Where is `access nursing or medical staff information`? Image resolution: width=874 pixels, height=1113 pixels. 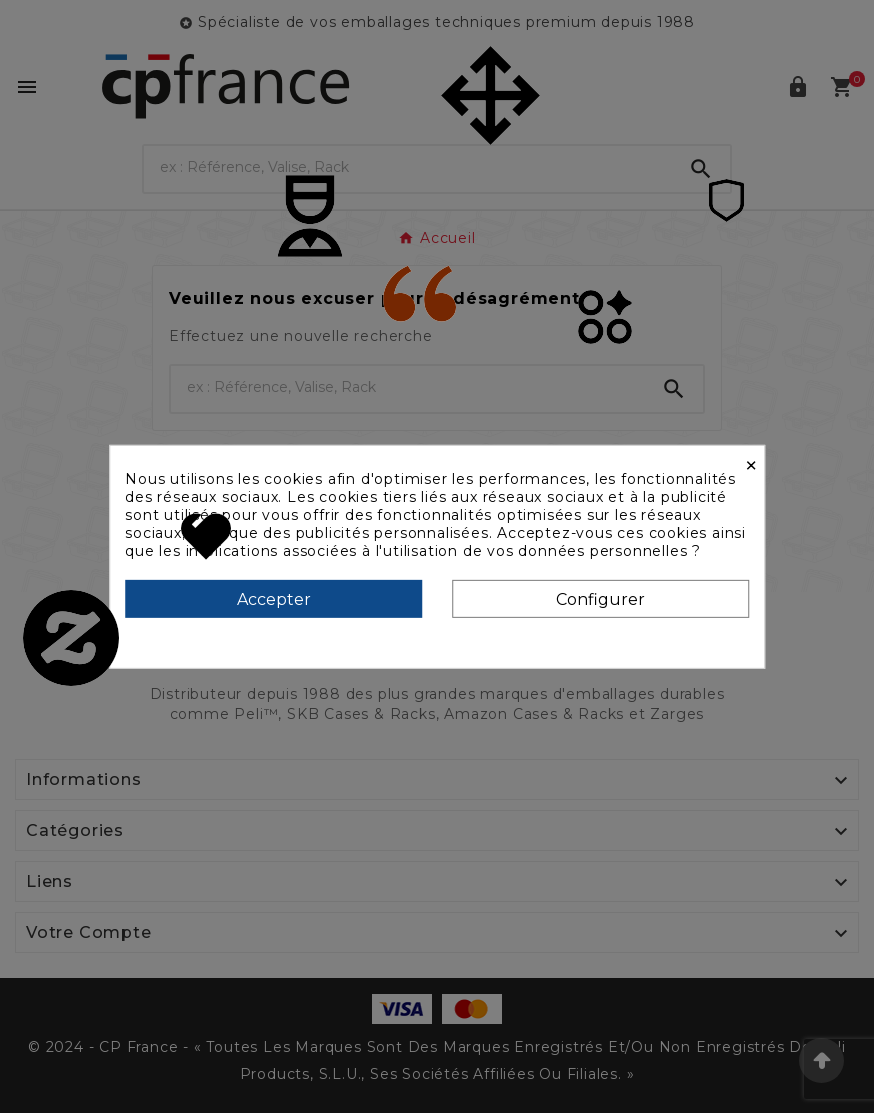 access nursing or medical staff information is located at coordinates (310, 216).